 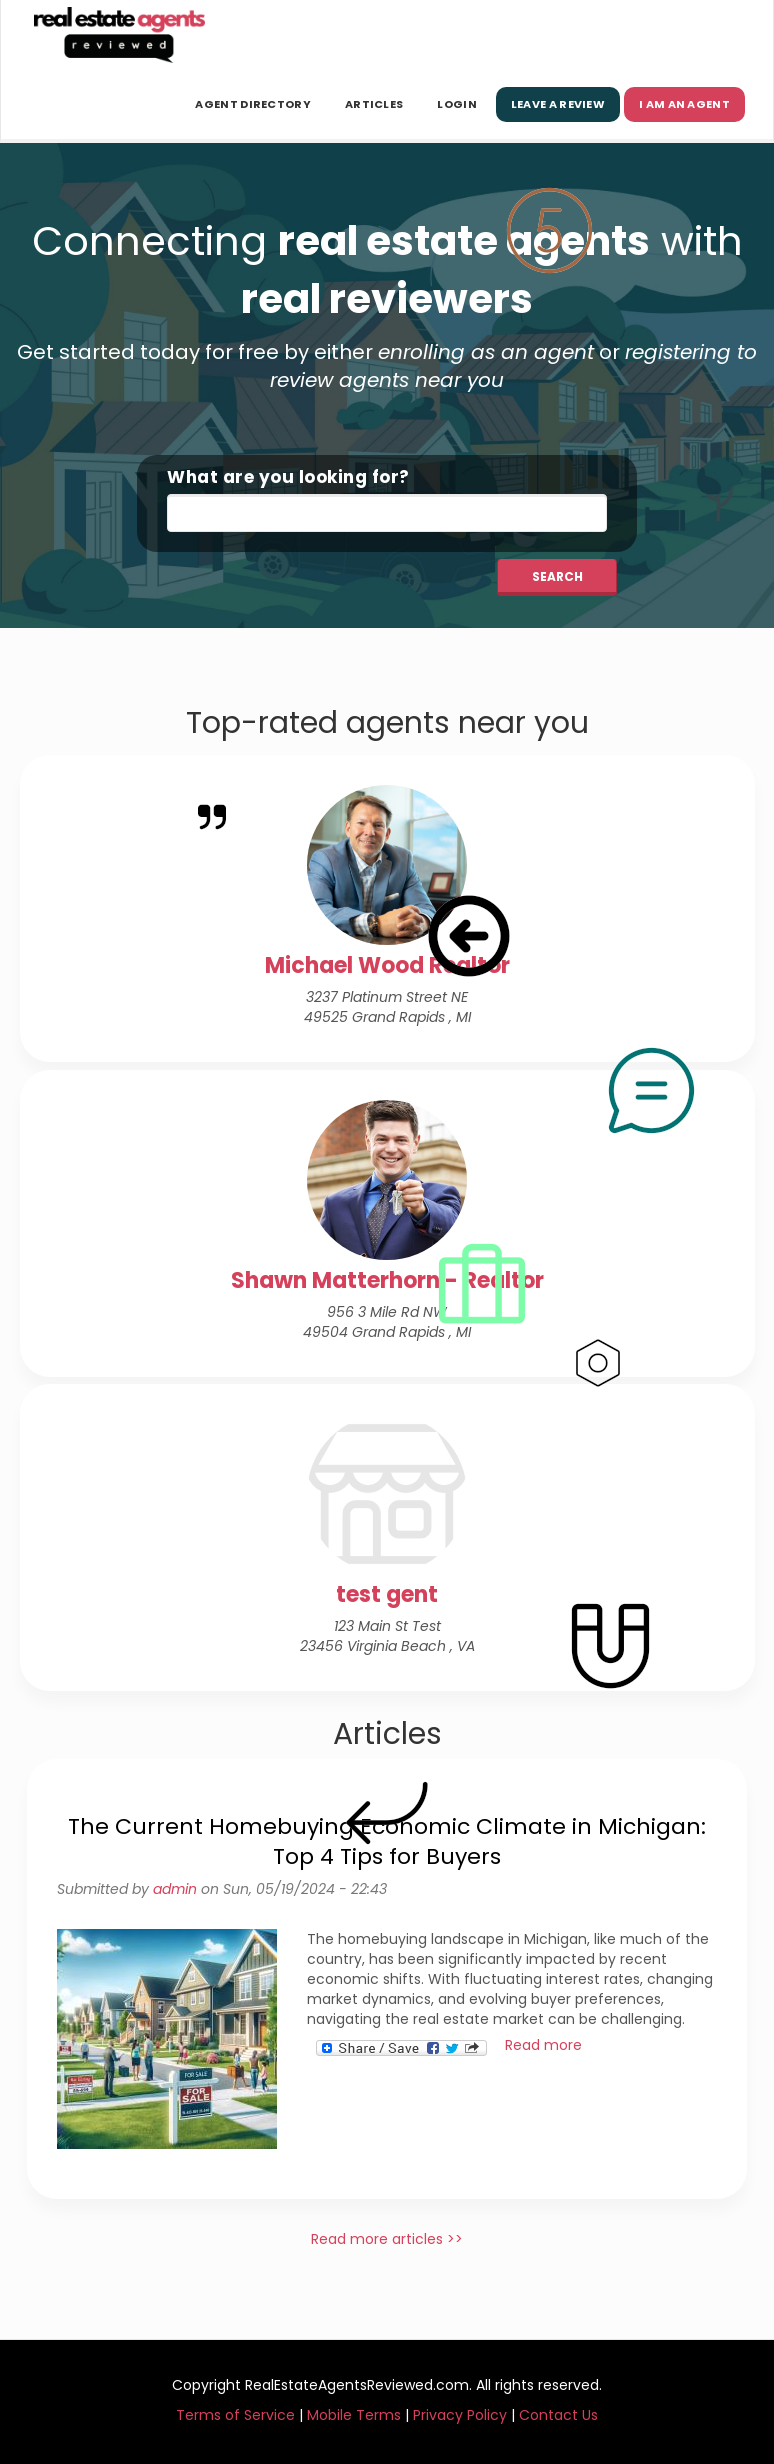 What do you see at coordinates (598, 1363) in the screenshot?
I see `access settings or configuration options` at bounding box center [598, 1363].